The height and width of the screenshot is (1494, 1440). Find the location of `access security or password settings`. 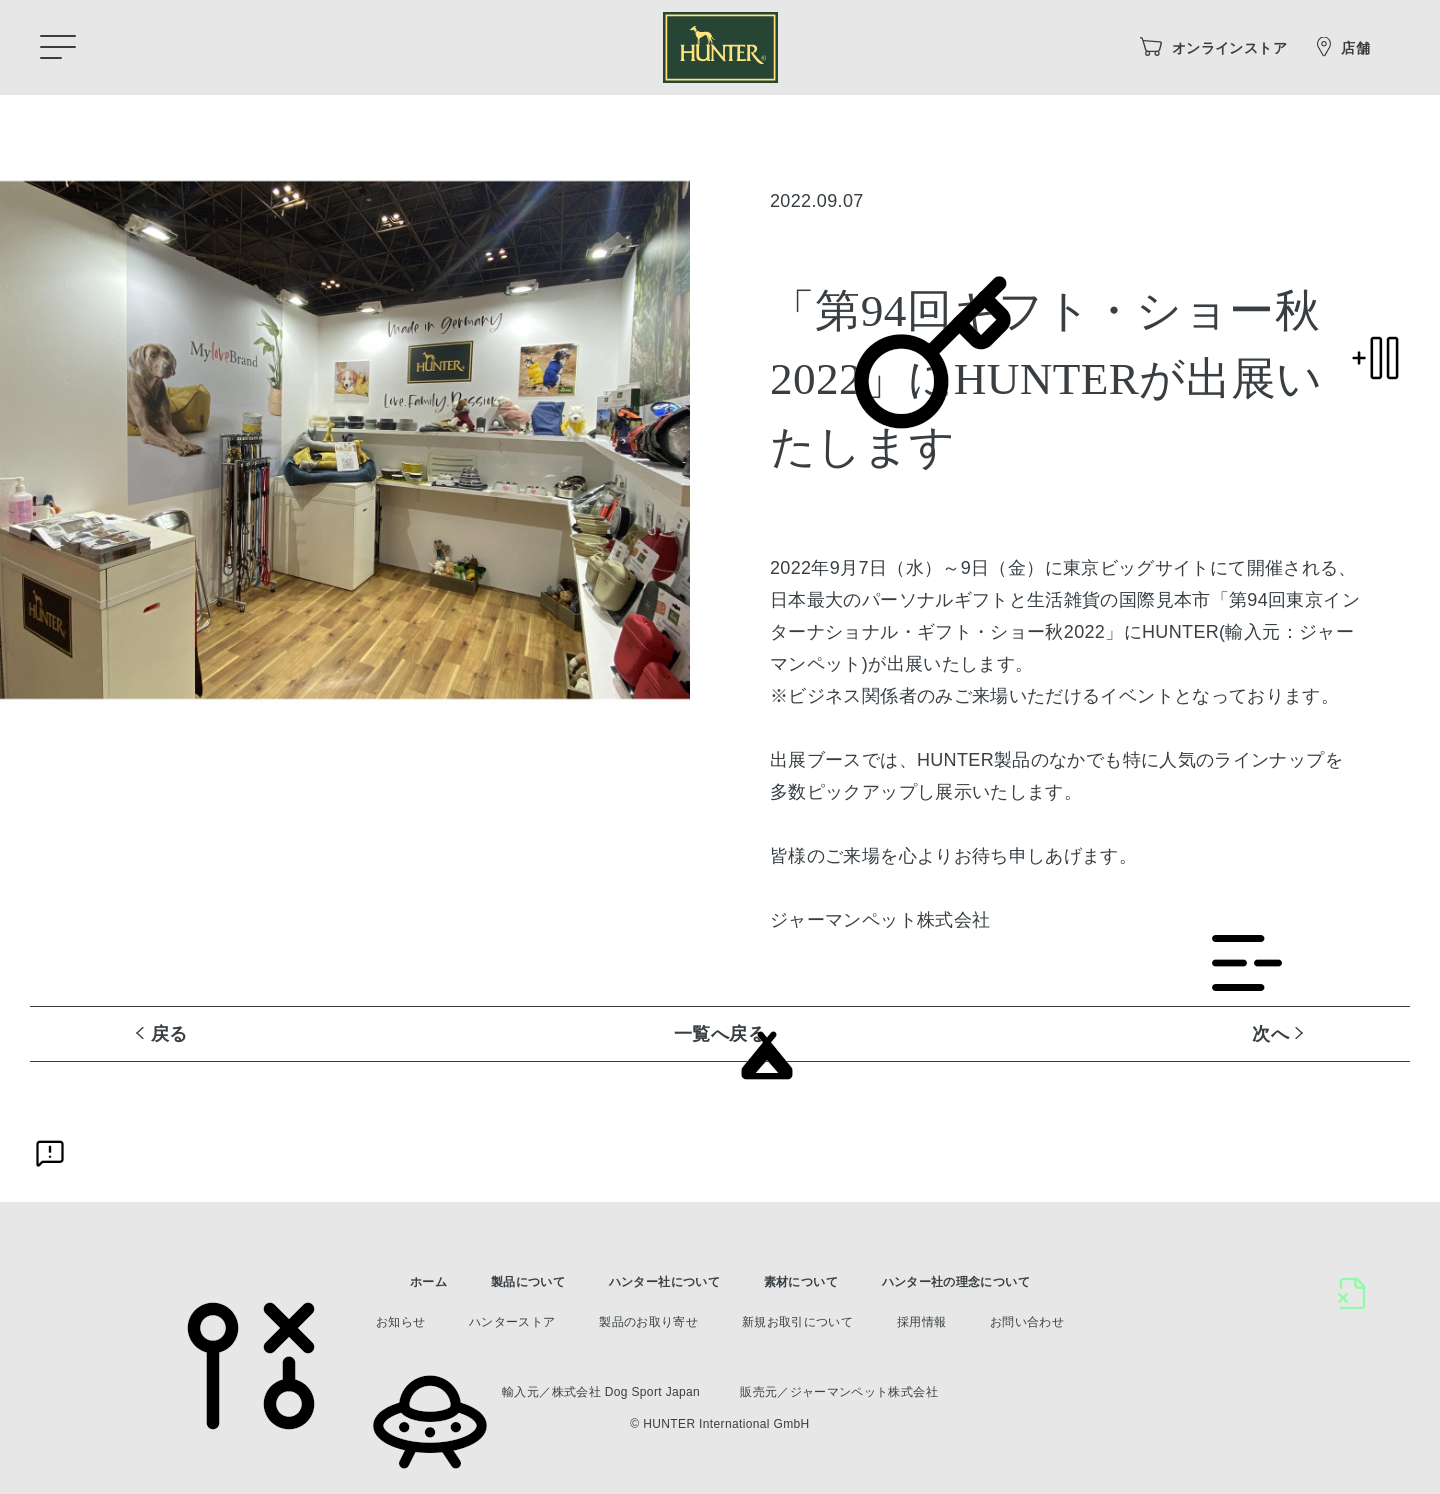

access security or password settings is located at coordinates (934, 356).